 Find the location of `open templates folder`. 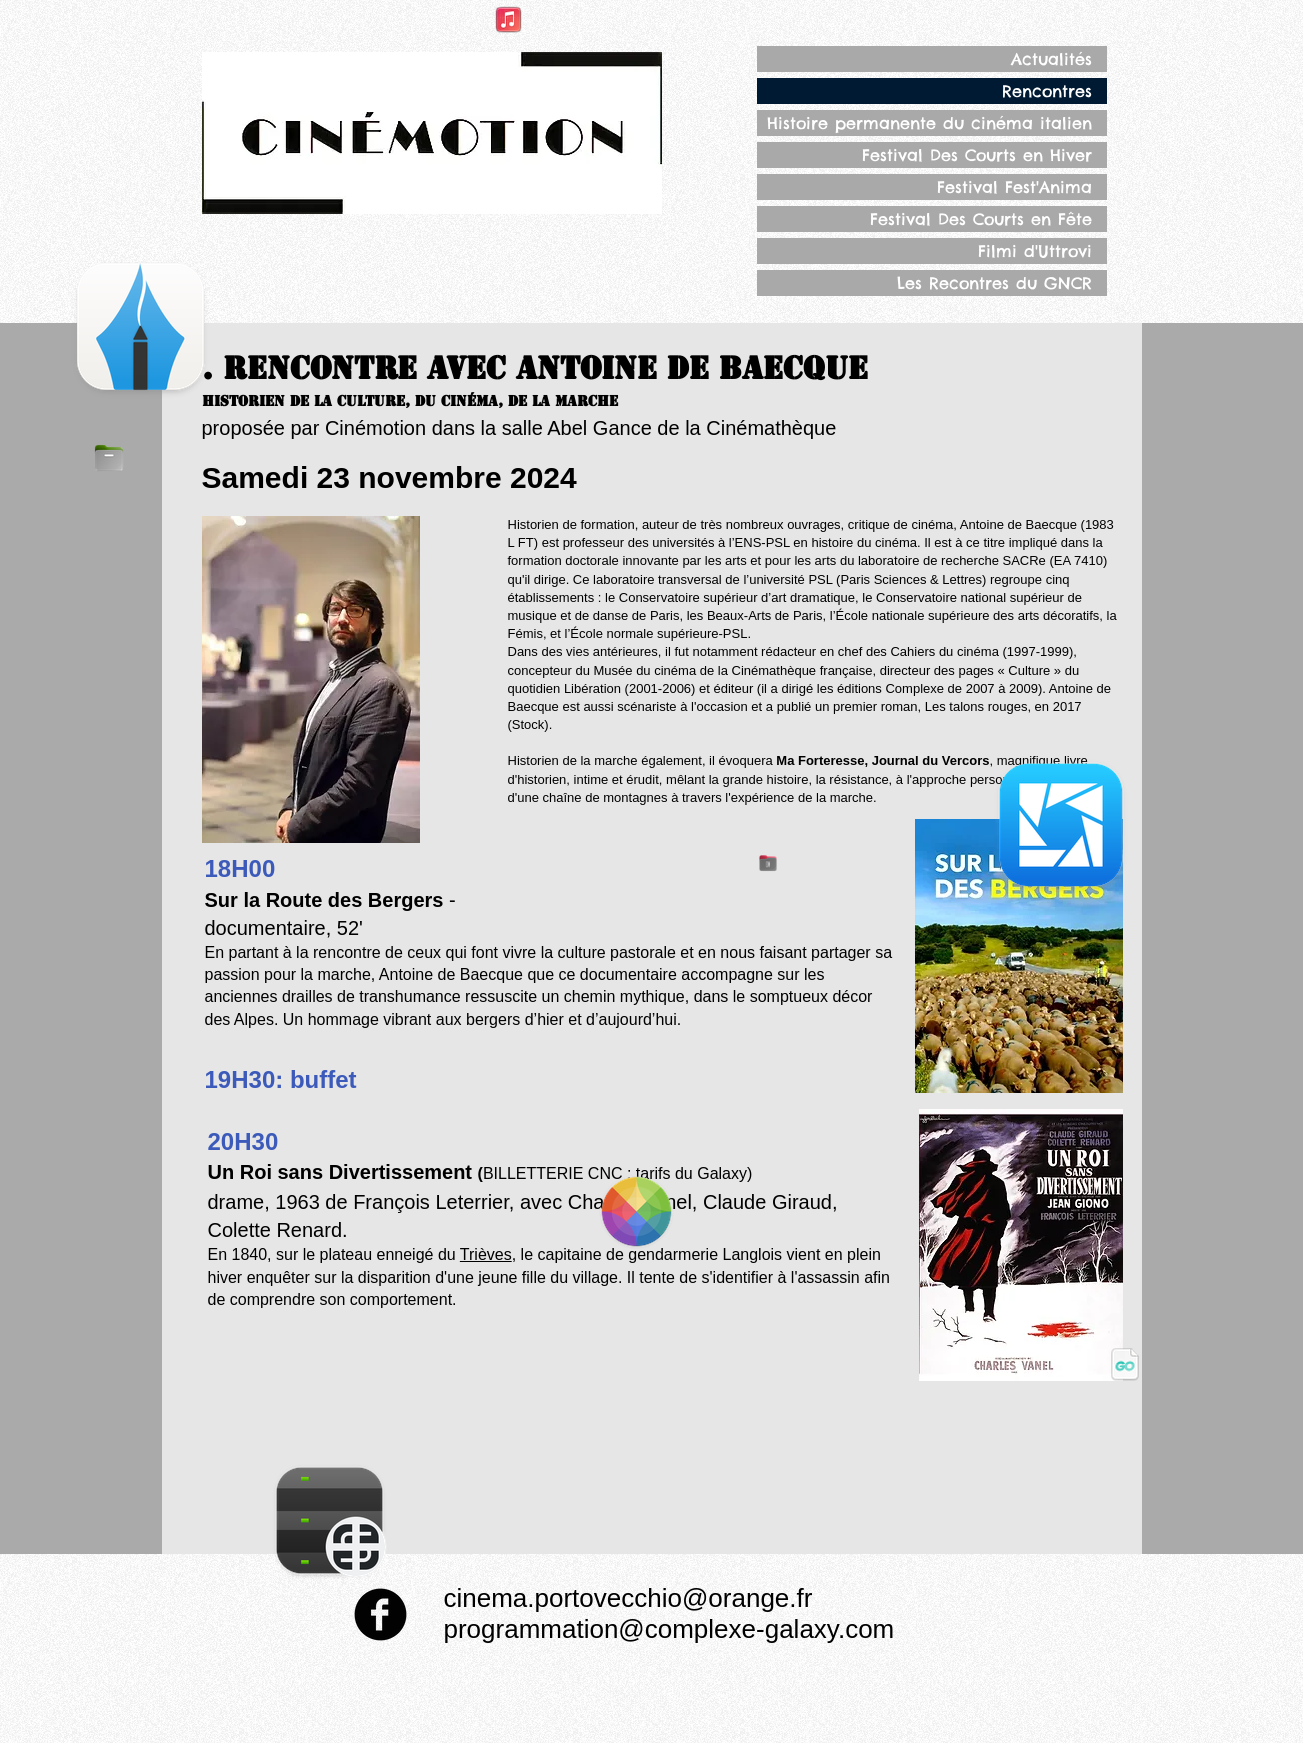

open templates folder is located at coordinates (768, 863).